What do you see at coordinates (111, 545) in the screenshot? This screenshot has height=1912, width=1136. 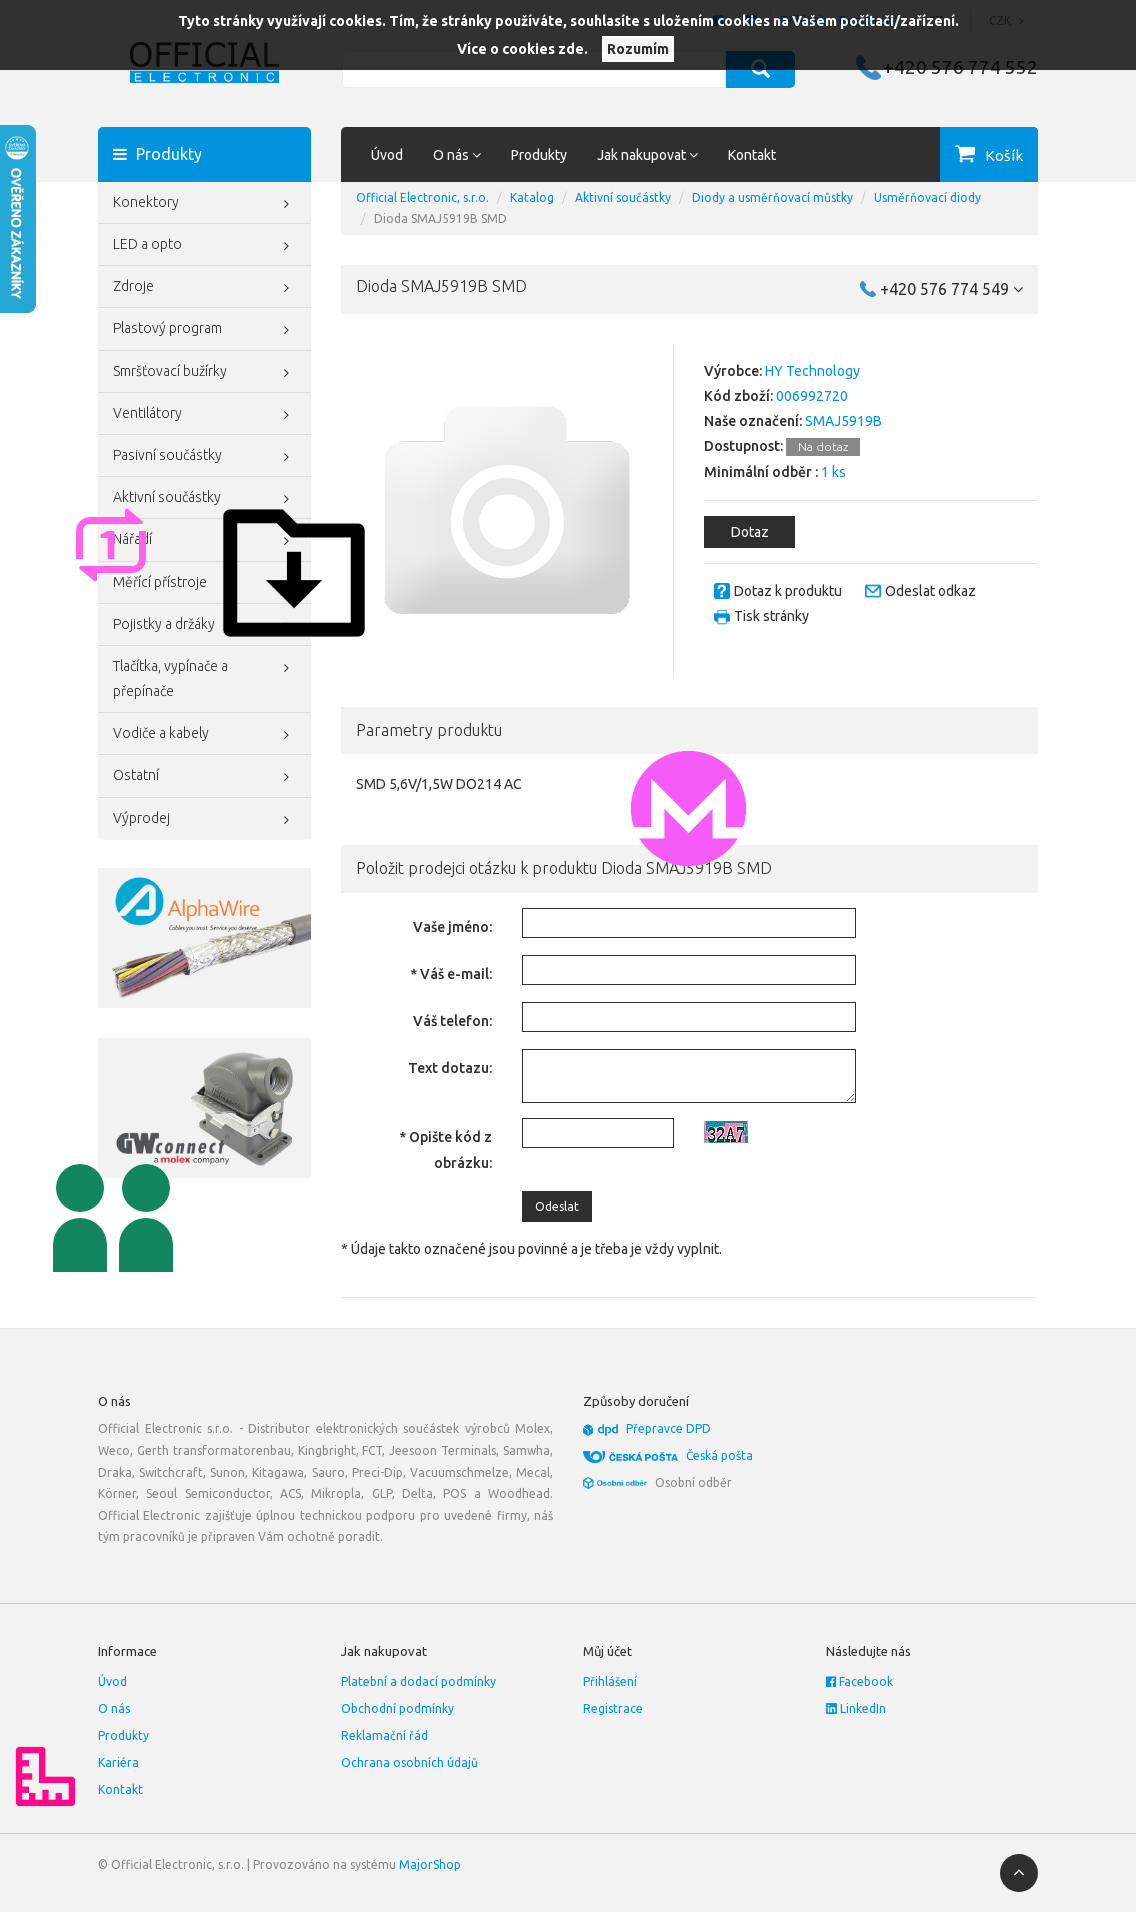 I see `repeat the current track` at bounding box center [111, 545].